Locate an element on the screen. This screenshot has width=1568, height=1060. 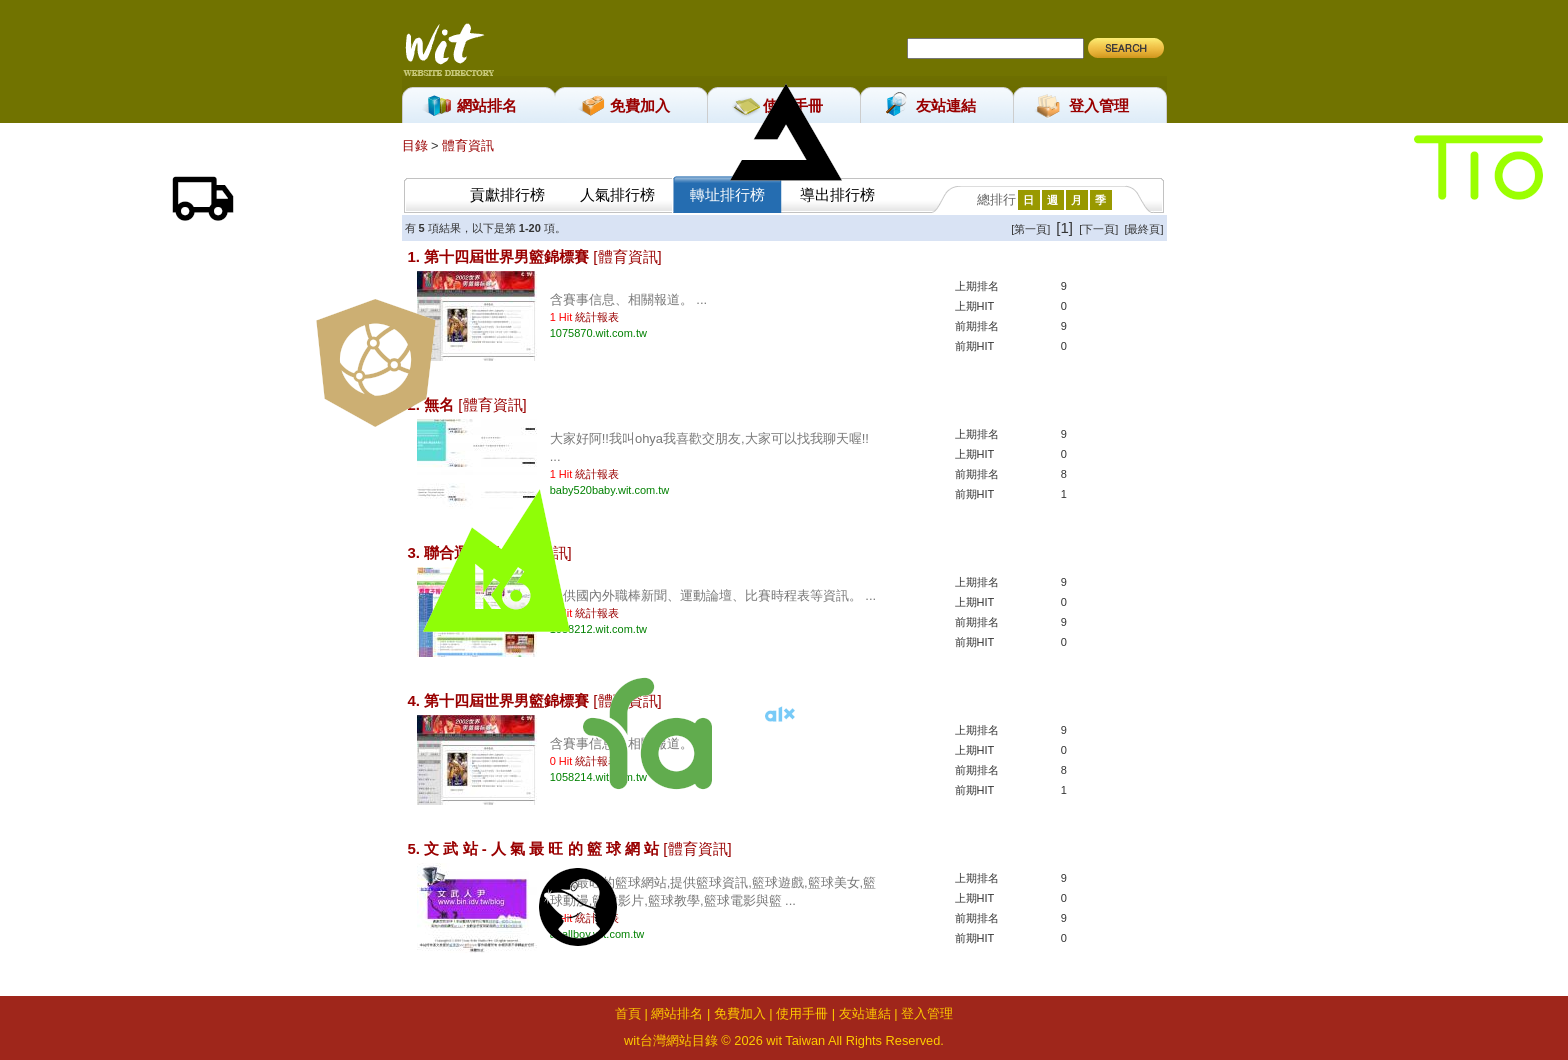
jsDelivr CDN service logo is located at coordinates (376, 363).